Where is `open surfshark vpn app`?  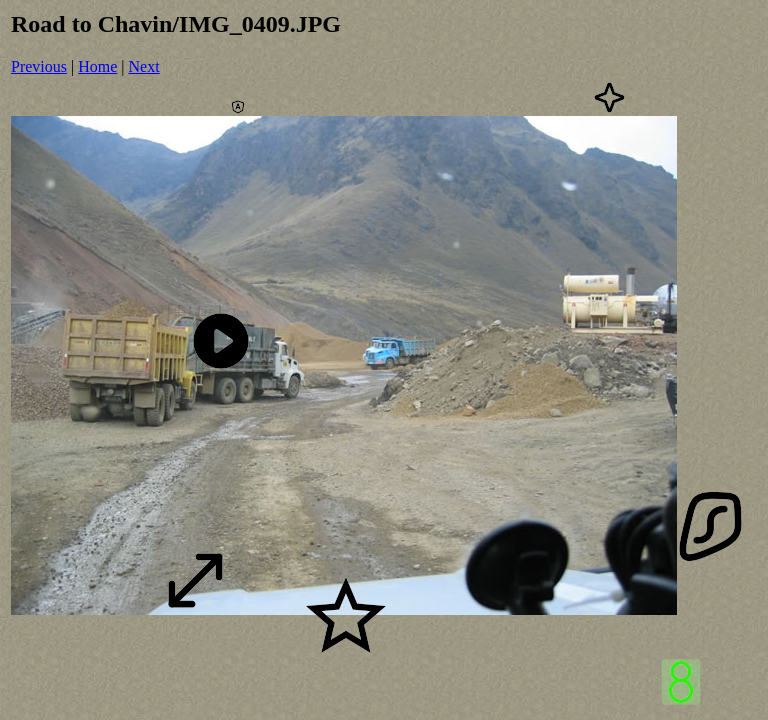 open surfshark vpn app is located at coordinates (710, 526).